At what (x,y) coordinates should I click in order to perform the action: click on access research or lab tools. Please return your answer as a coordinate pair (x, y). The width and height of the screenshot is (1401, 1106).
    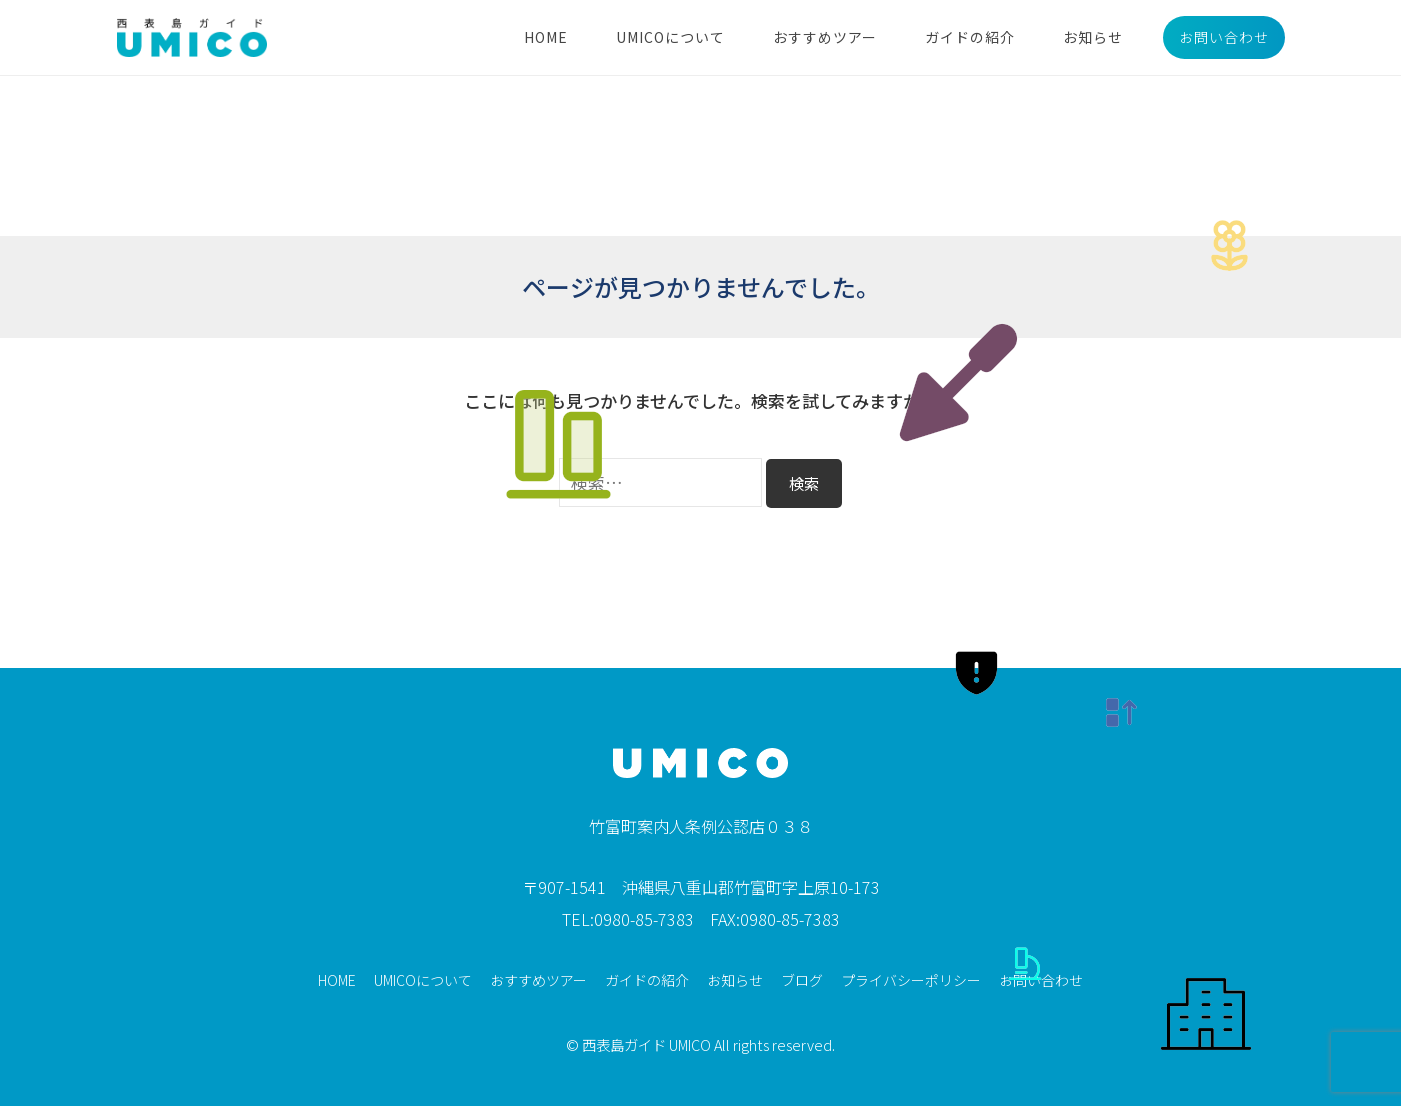
    Looking at the image, I should click on (1025, 965).